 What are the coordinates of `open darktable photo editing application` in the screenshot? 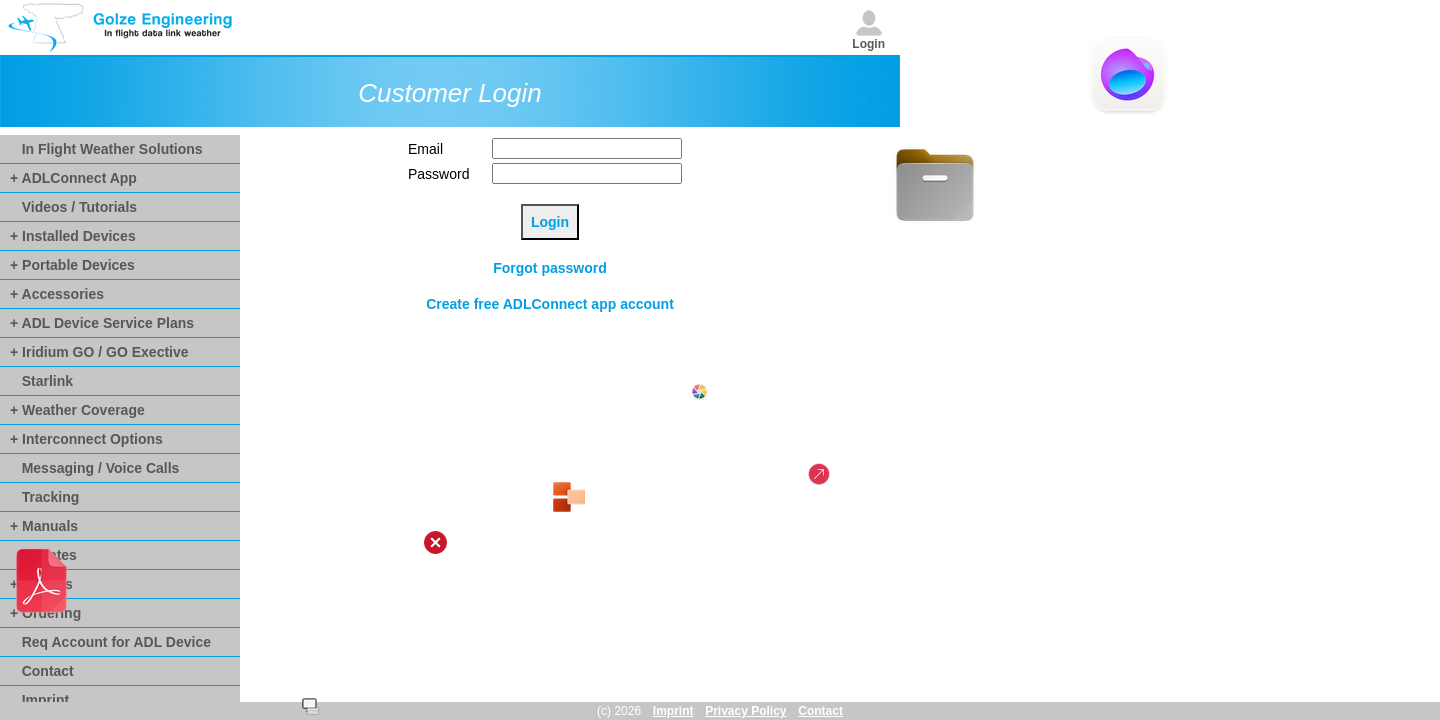 It's located at (699, 391).